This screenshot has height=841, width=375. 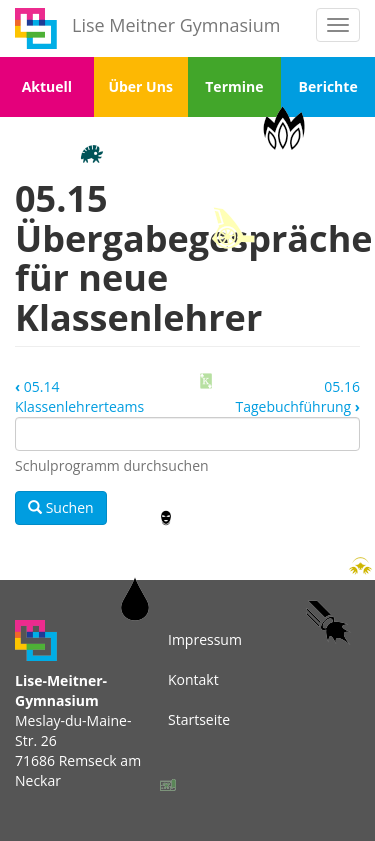 What do you see at coordinates (206, 381) in the screenshot?
I see `king of clubs playing card` at bounding box center [206, 381].